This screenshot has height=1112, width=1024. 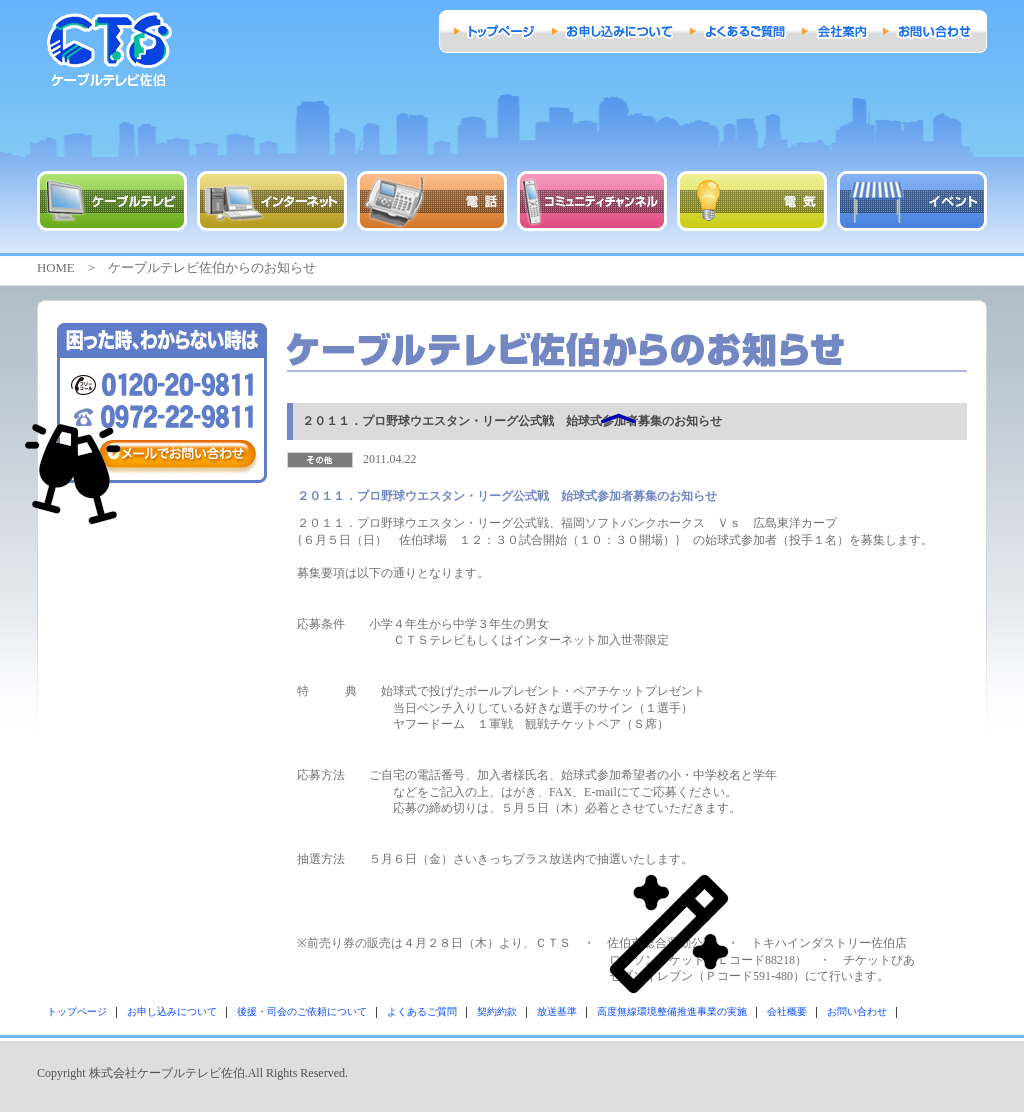 What do you see at coordinates (618, 419) in the screenshot?
I see `collapse or minimize a section` at bounding box center [618, 419].